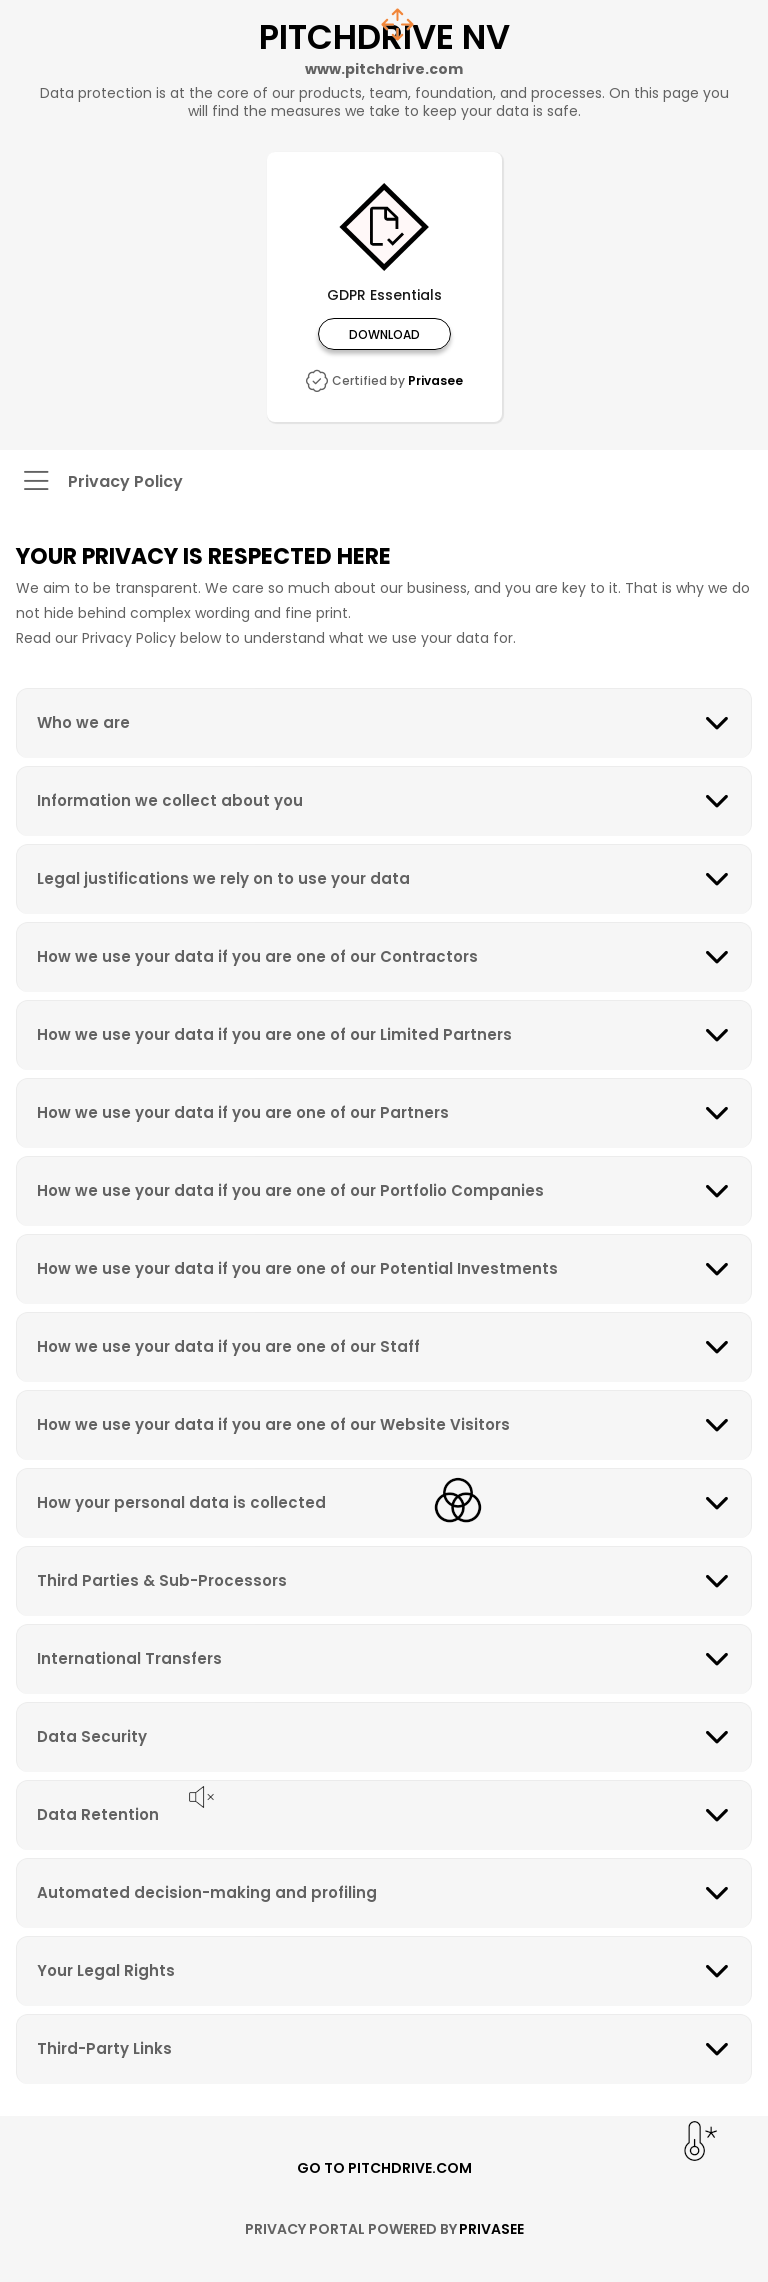 This screenshot has width=768, height=2282. Describe the element at coordinates (458, 1501) in the screenshot. I see `view overlapping data or shared elements` at that location.